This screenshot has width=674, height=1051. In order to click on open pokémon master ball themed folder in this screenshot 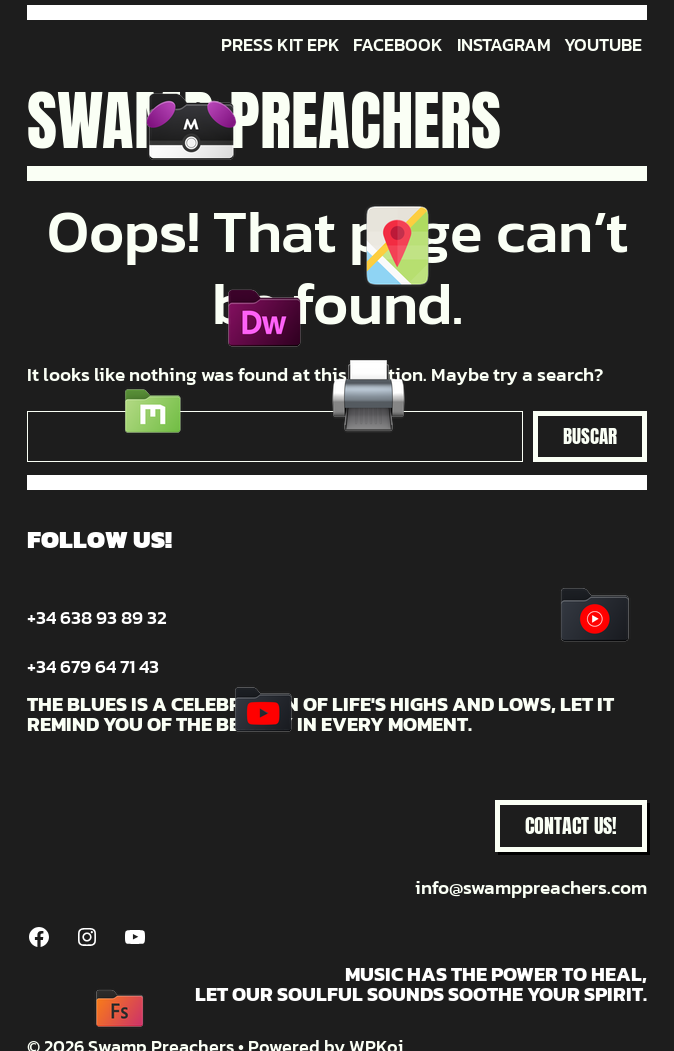, I will do `click(191, 129)`.